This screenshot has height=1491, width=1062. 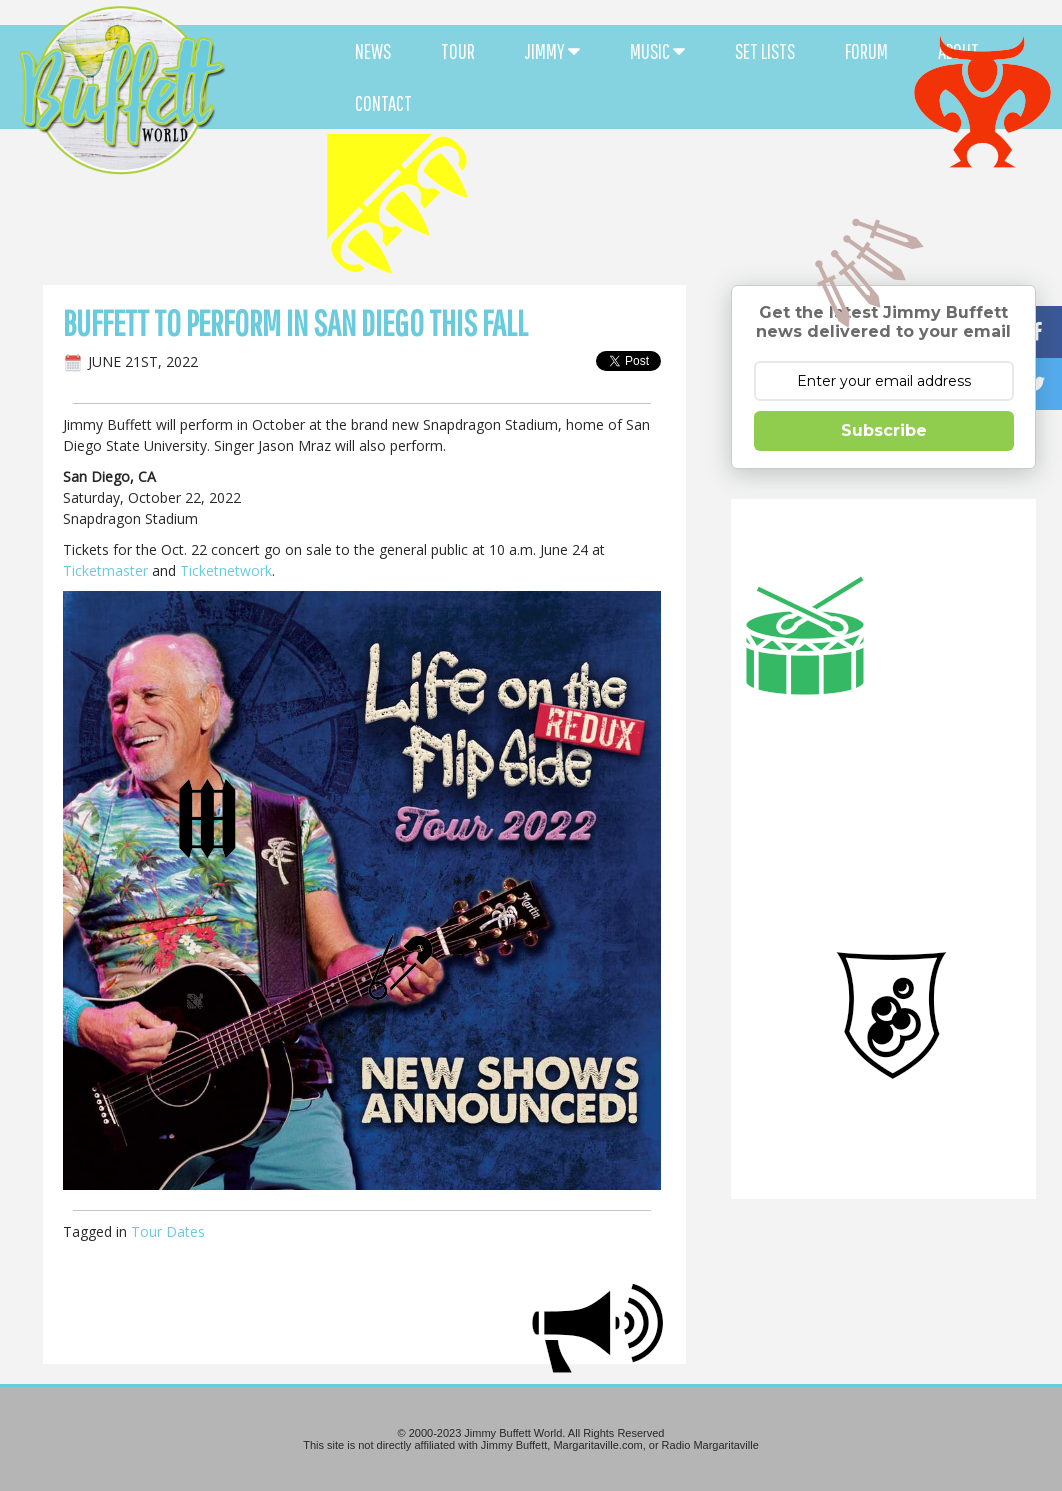 What do you see at coordinates (595, 1323) in the screenshot?
I see `make an announcement or broadcast` at bounding box center [595, 1323].